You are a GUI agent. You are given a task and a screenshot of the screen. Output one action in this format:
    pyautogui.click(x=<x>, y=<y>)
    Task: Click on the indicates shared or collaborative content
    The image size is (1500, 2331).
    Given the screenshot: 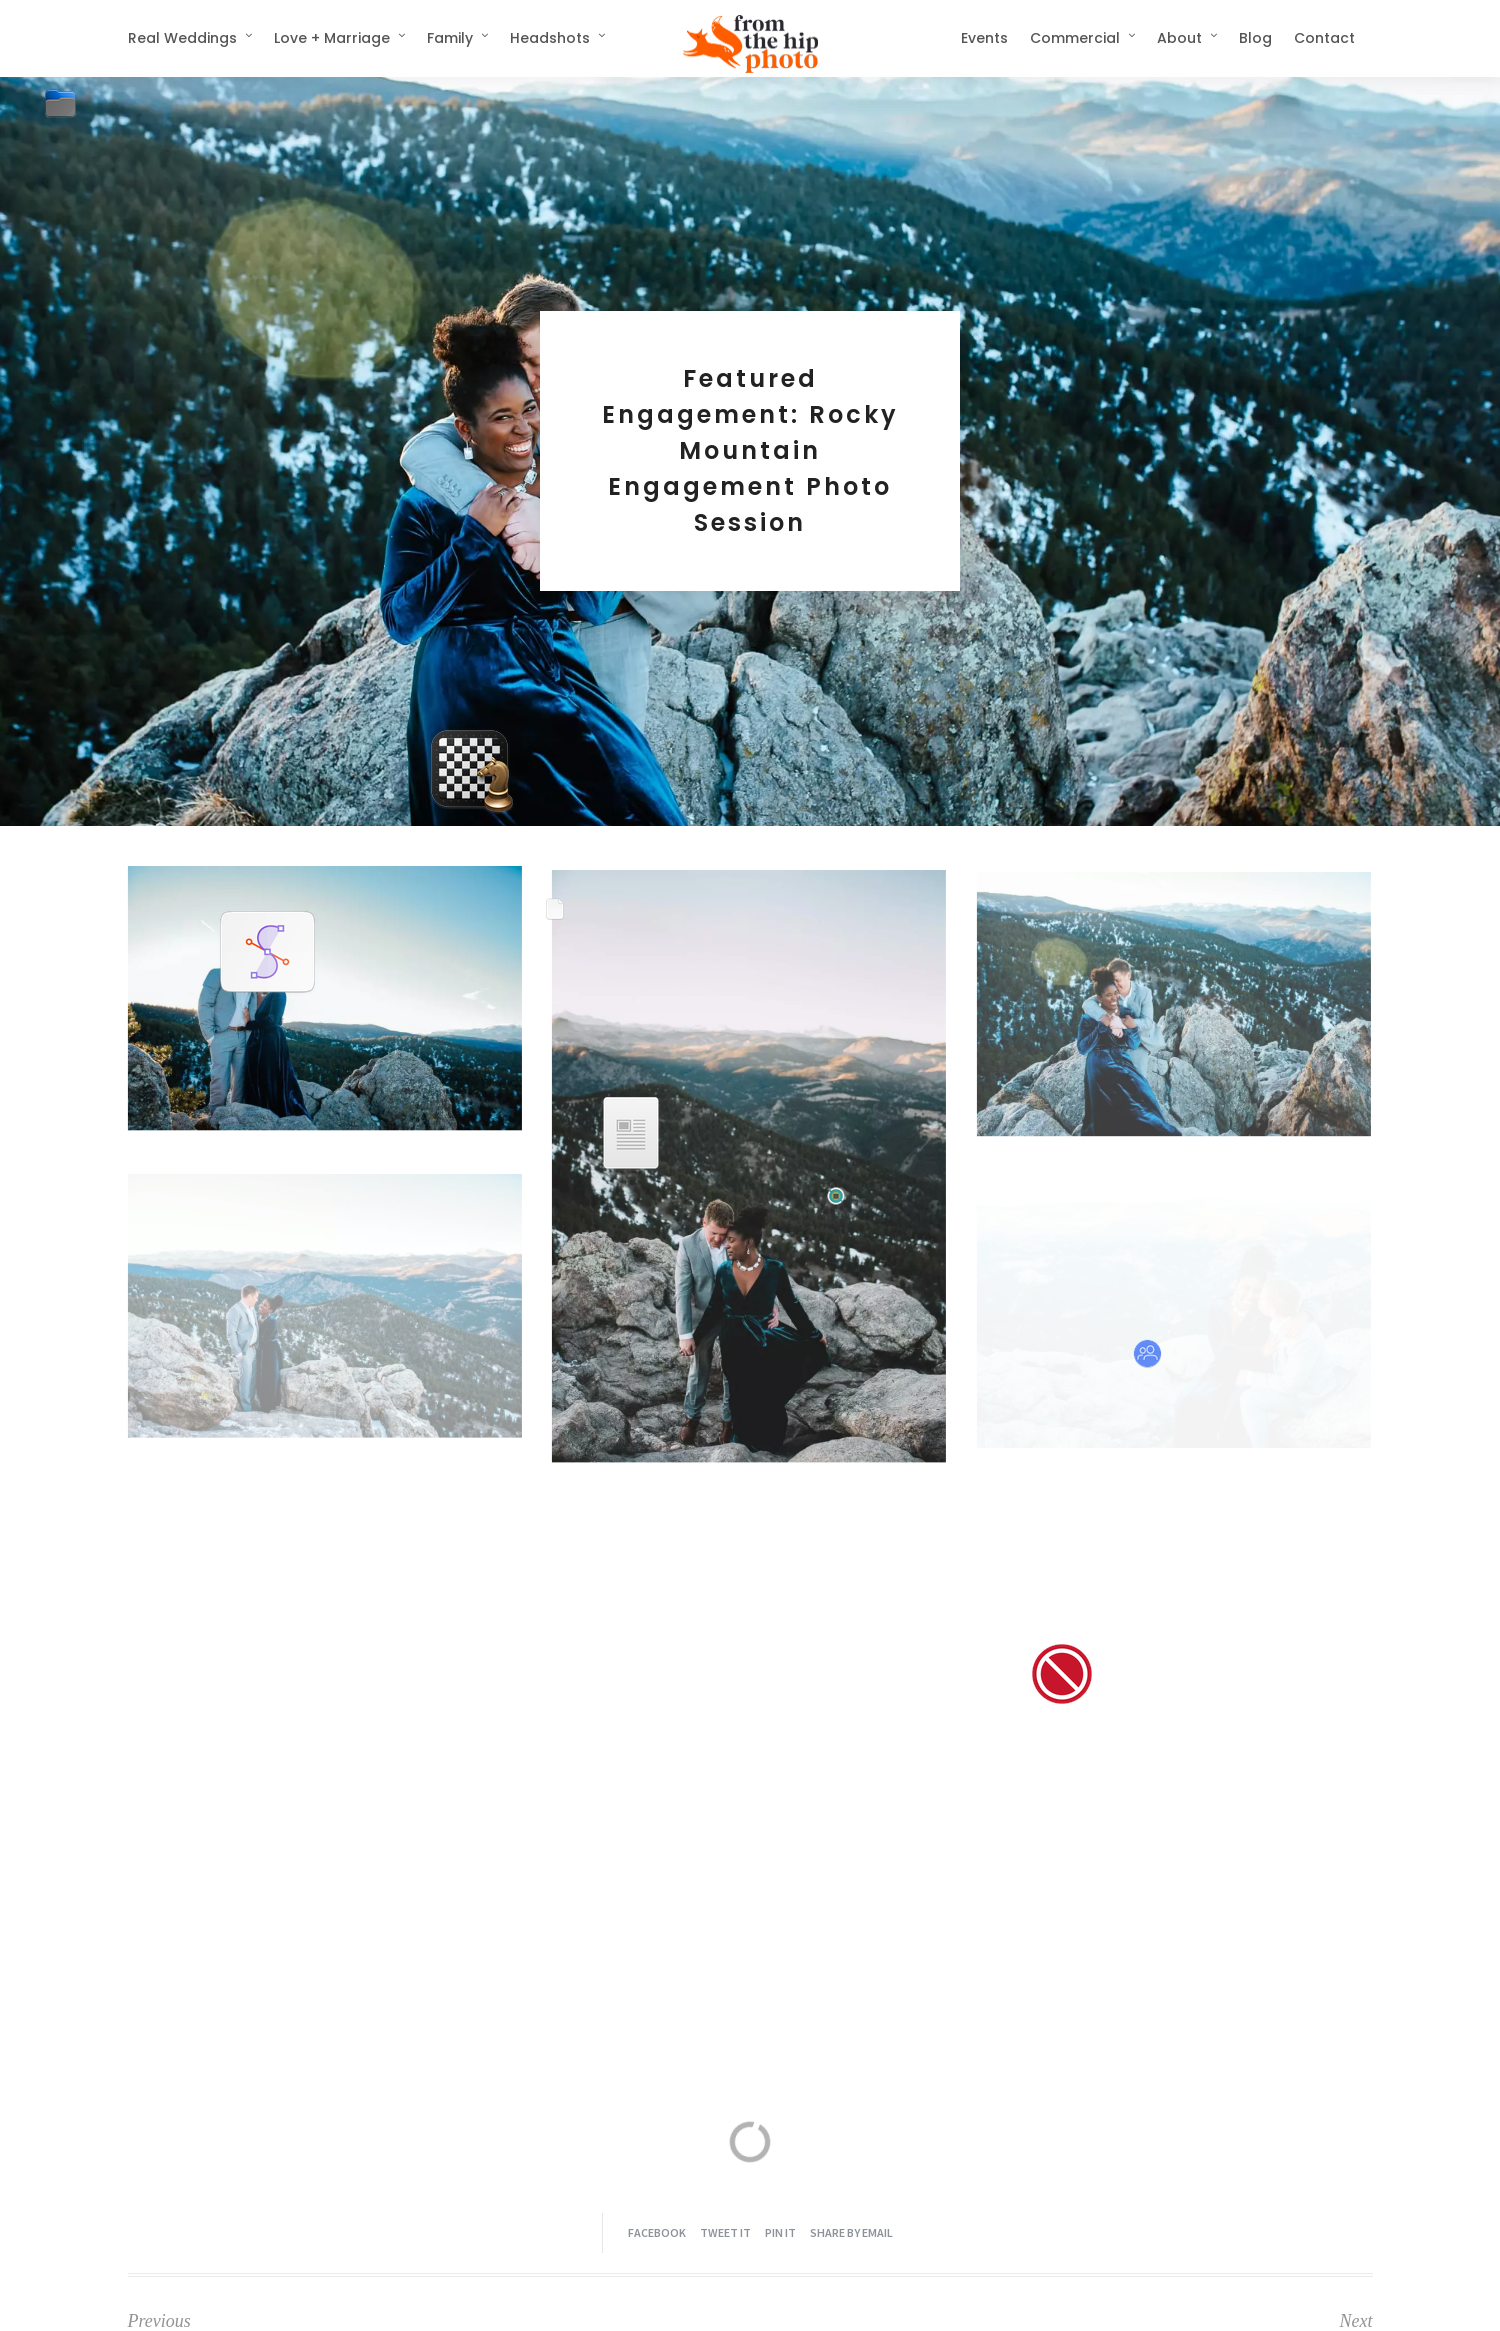 What is the action you would take?
    pyautogui.click(x=1147, y=1353)
    